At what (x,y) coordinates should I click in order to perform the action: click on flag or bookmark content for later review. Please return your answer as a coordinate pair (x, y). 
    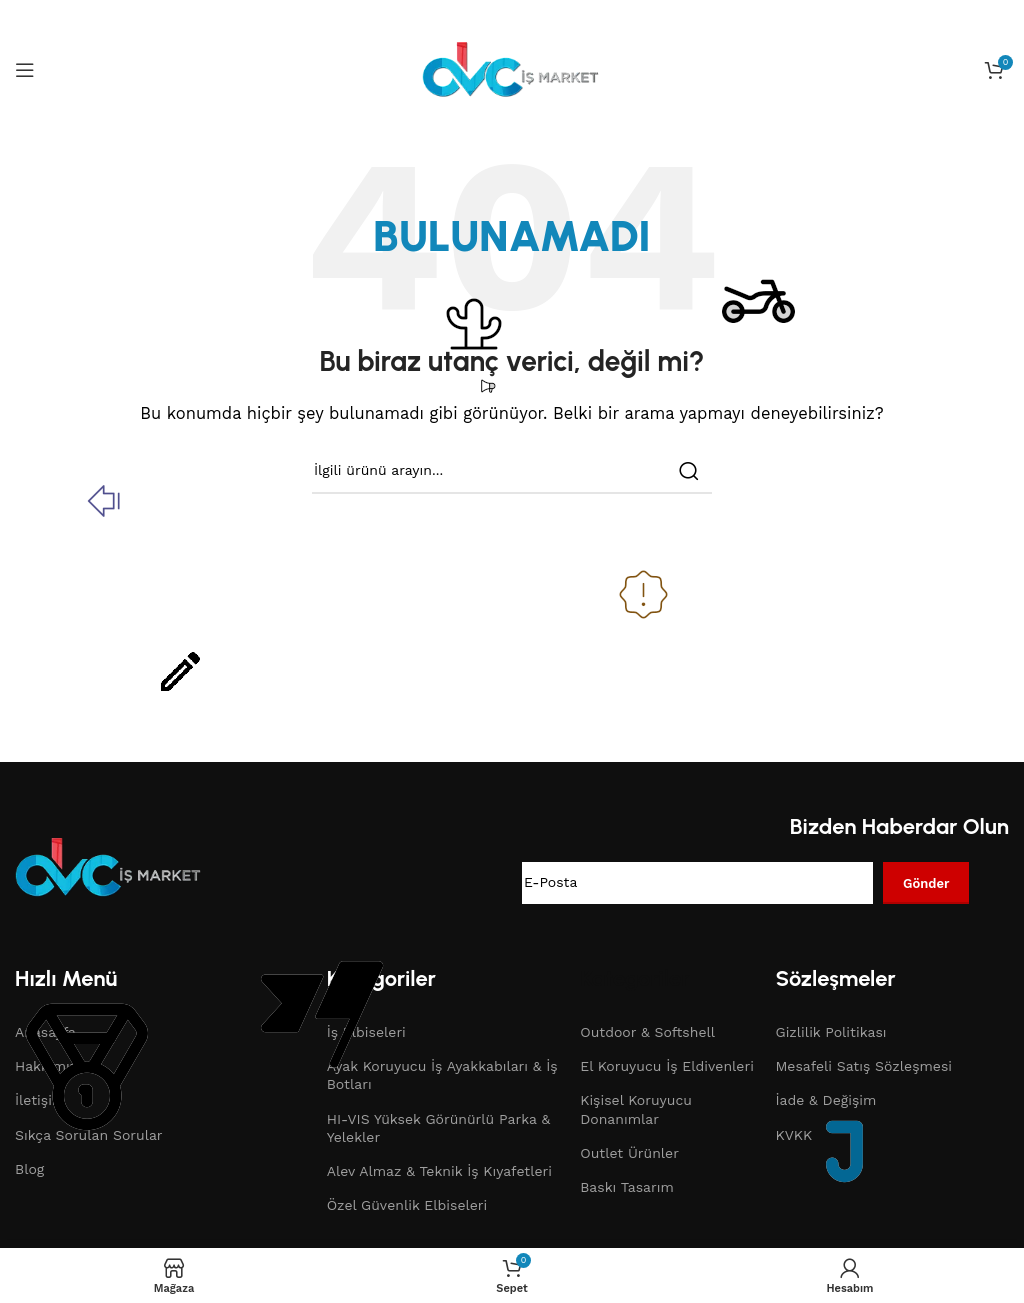
    Looking at the image, I should click on (321, 1010).